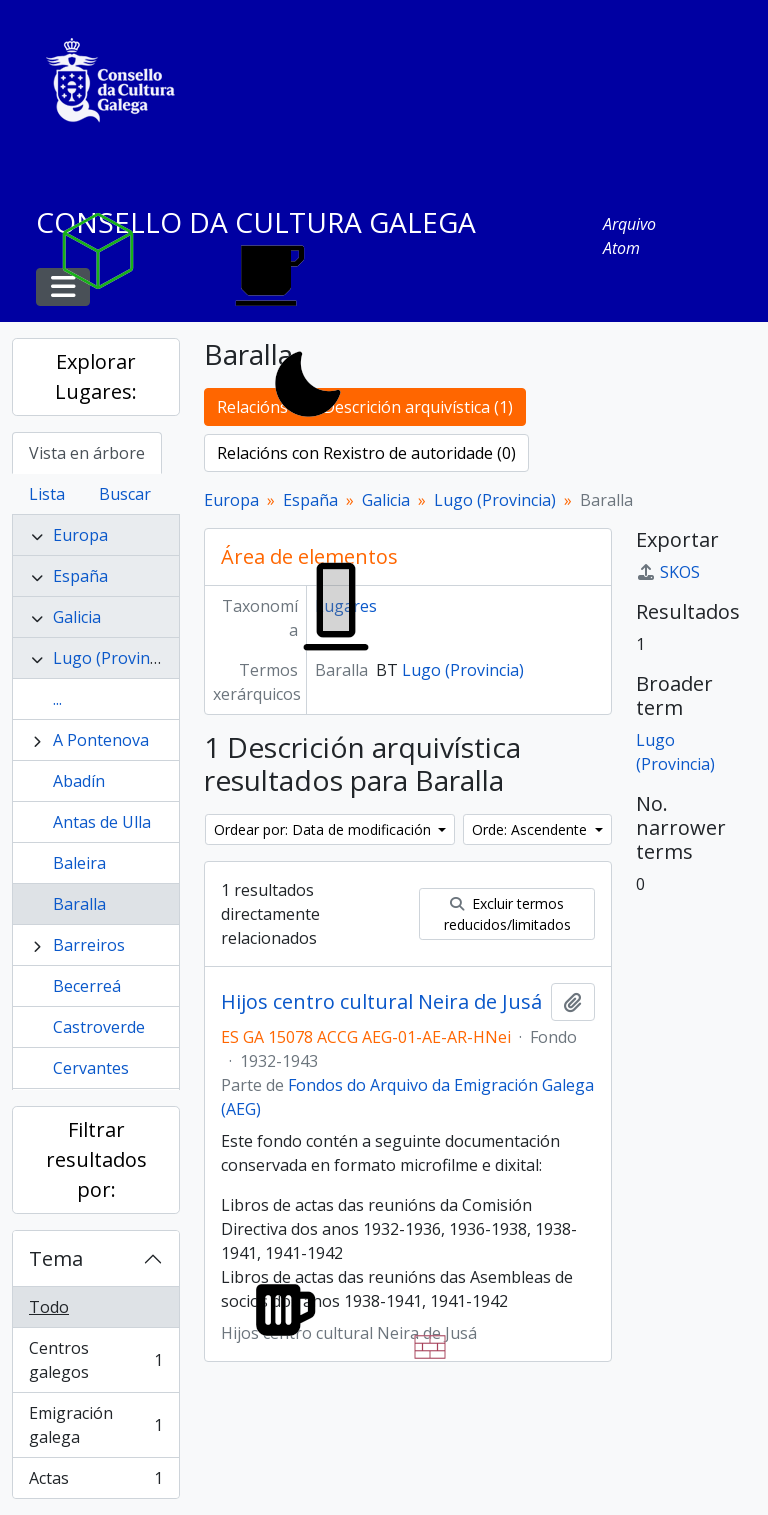 Image resolution: width=768 pixels, height=1515 pixels. I want to click on toggle dark mode or night theme, so click(306, 386).